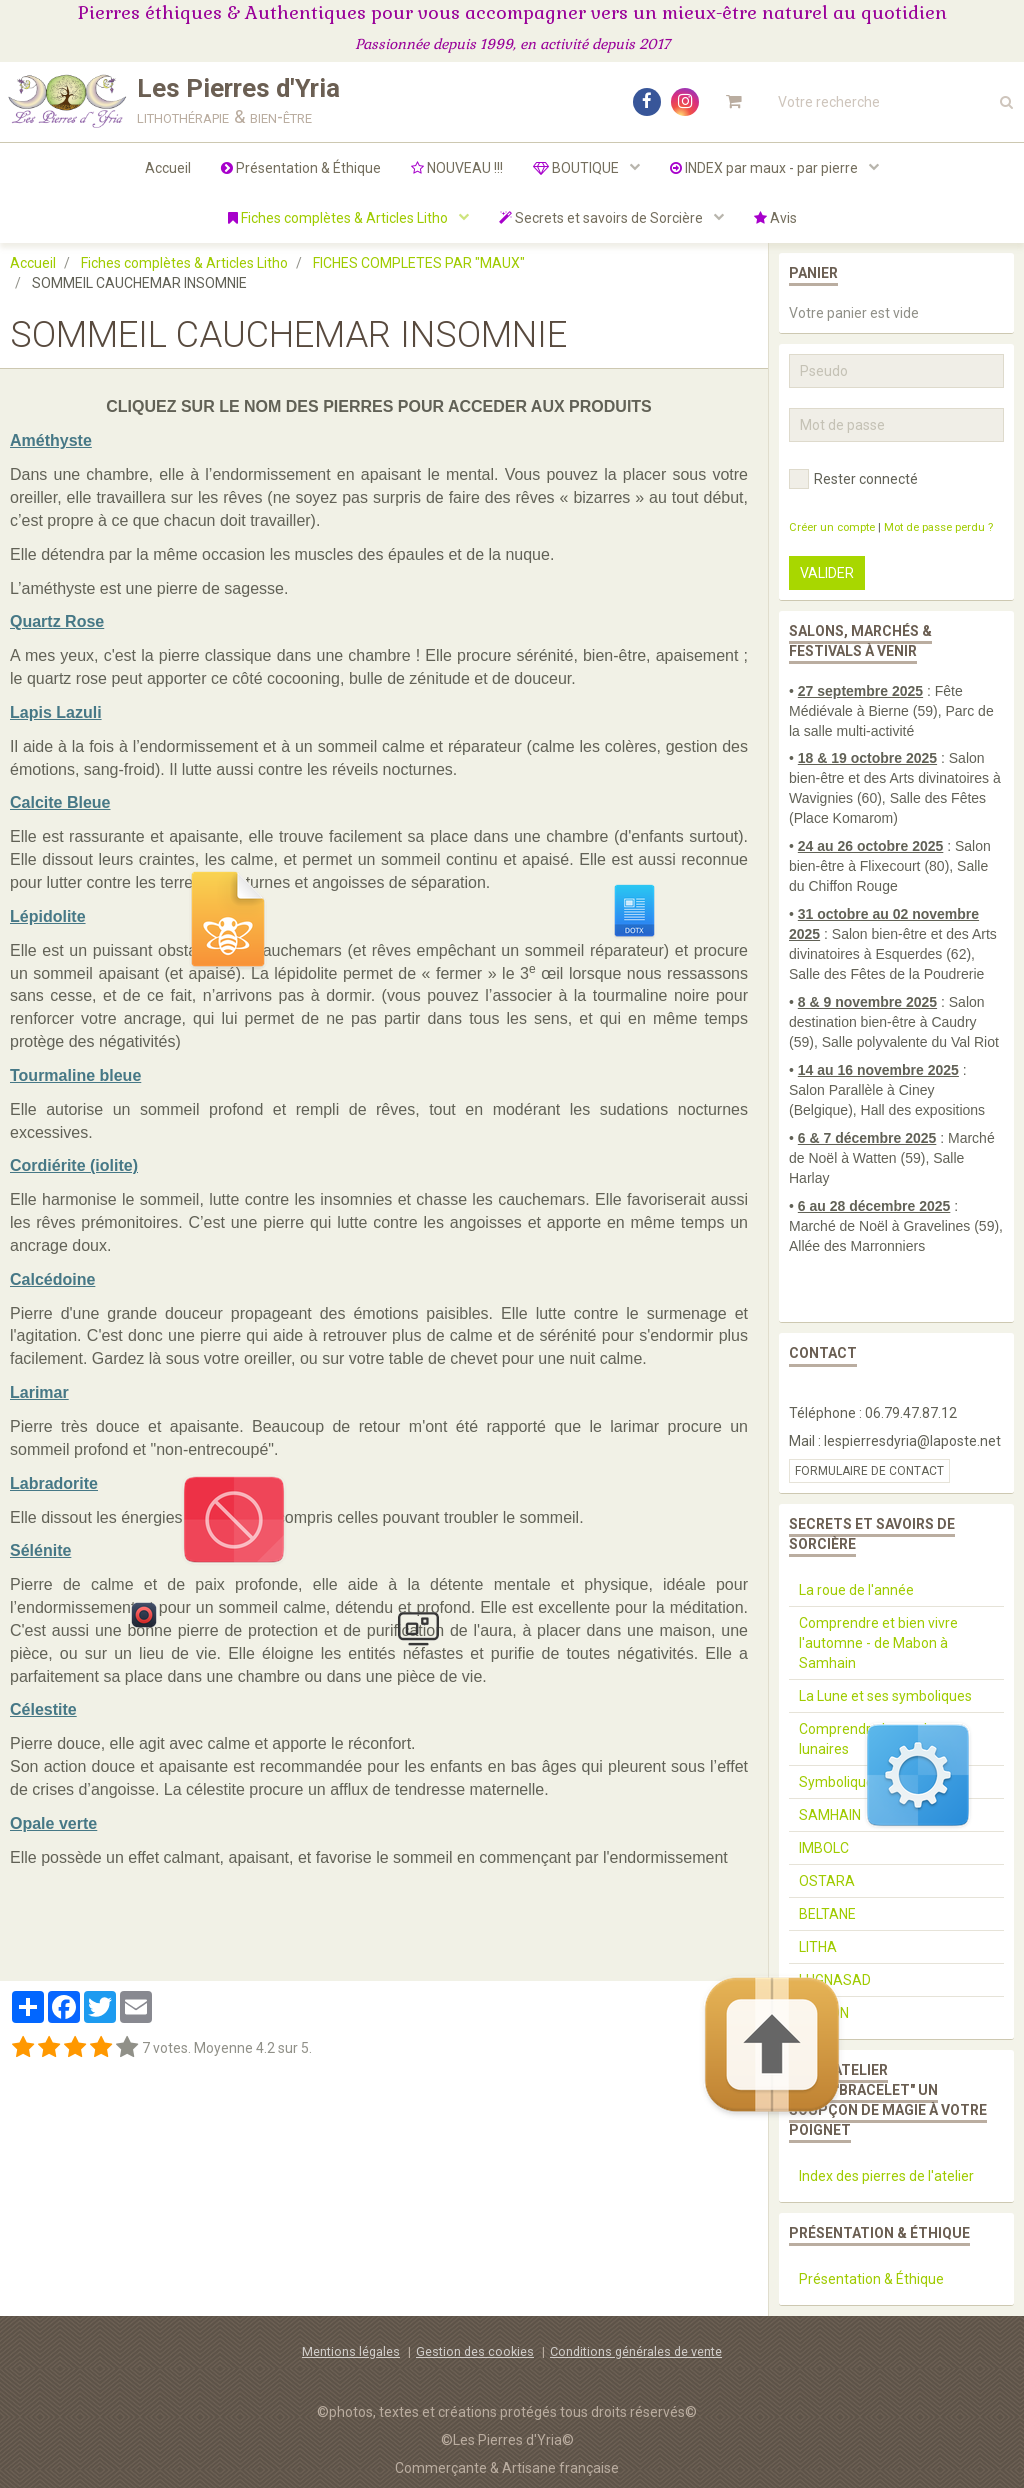  What do you see at coordinates (234, 1516) in the screenshot?
I see `indicates a missing or broken image` at bounding box center [234, 1516].